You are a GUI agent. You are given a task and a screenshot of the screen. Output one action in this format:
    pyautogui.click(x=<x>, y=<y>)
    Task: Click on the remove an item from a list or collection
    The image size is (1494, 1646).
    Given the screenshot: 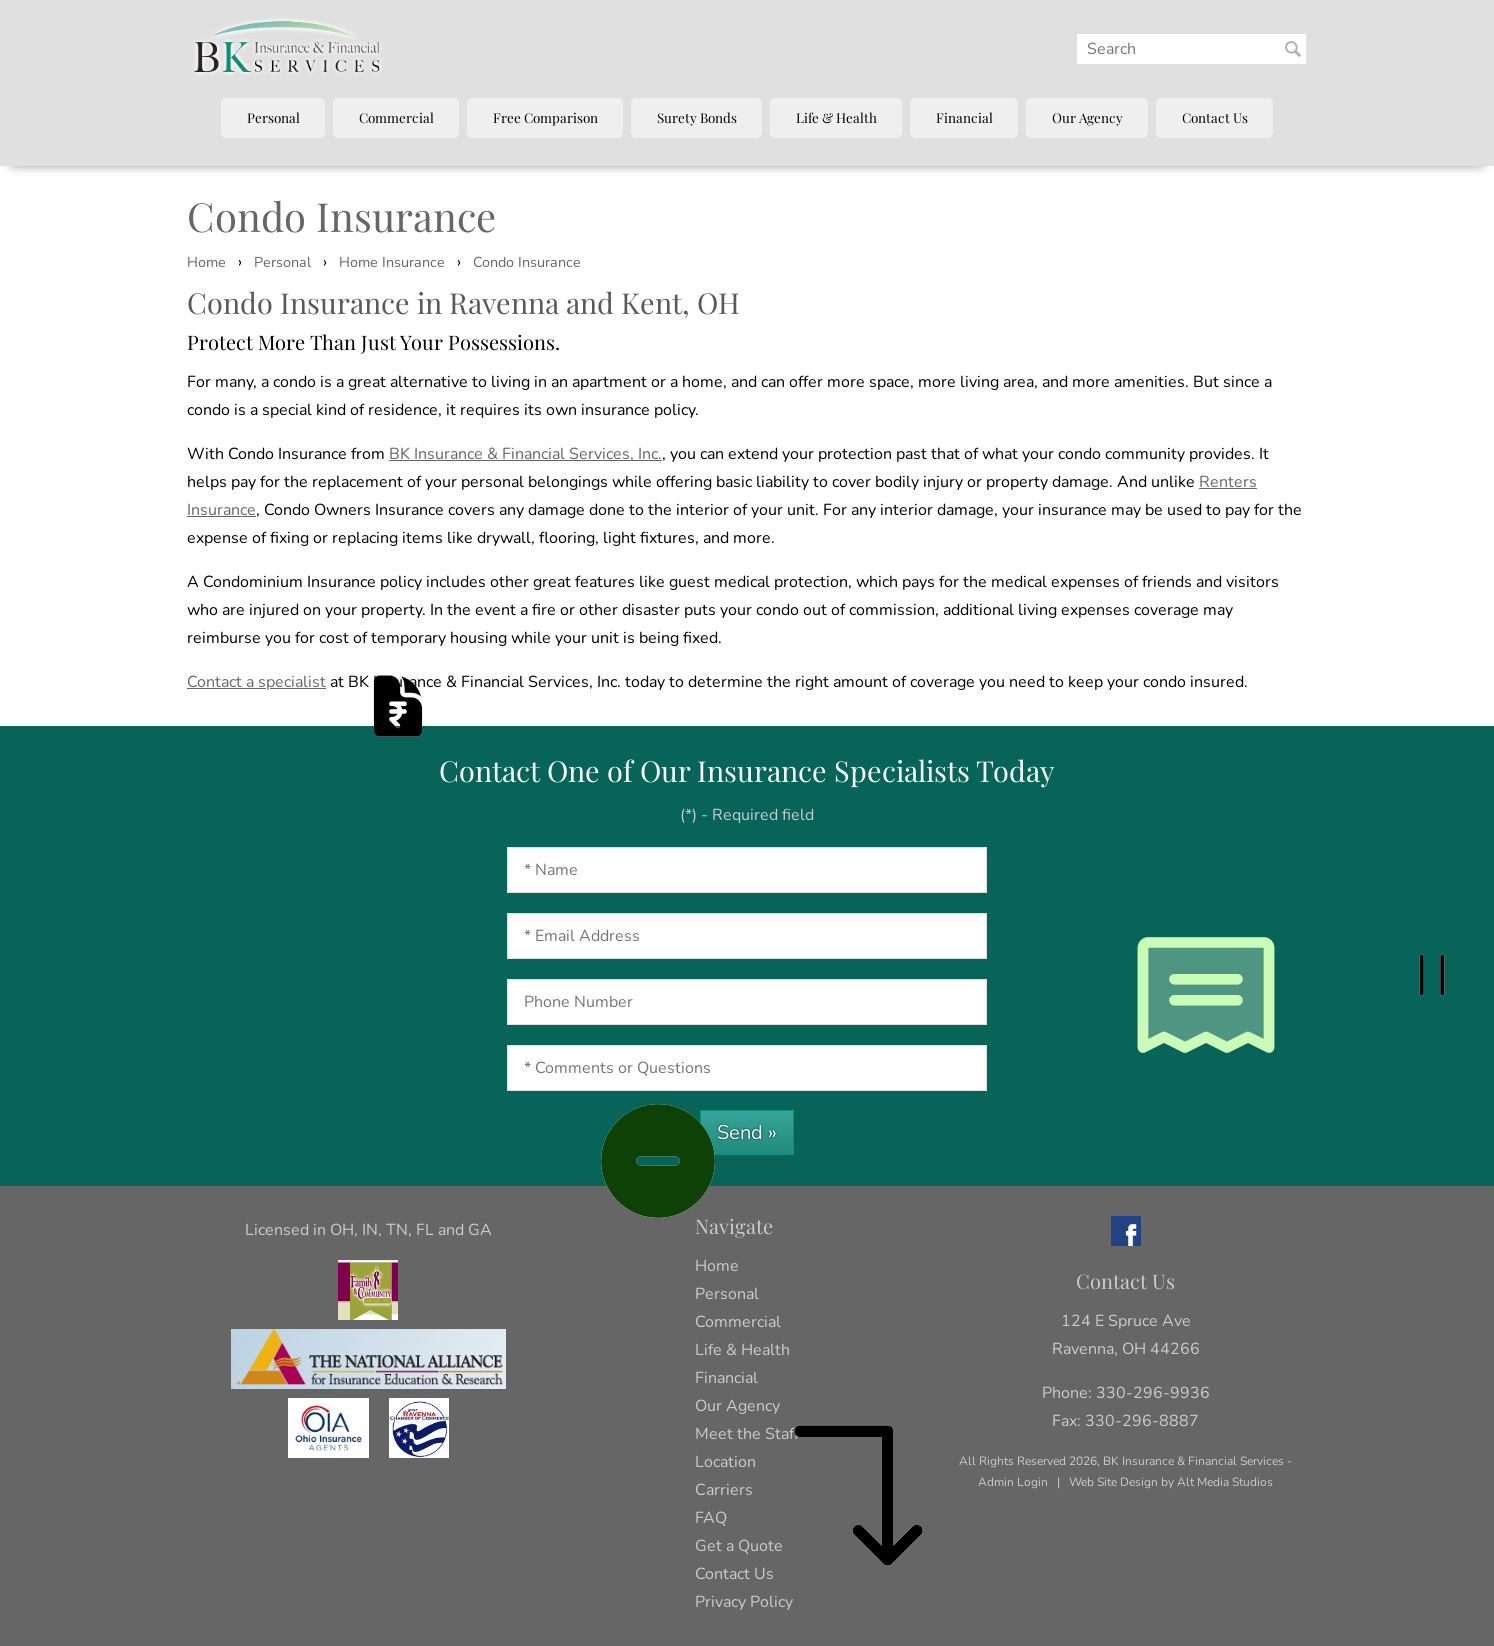 What is the action you would take?
    pyautogui.click(x=658, y=1161)
    